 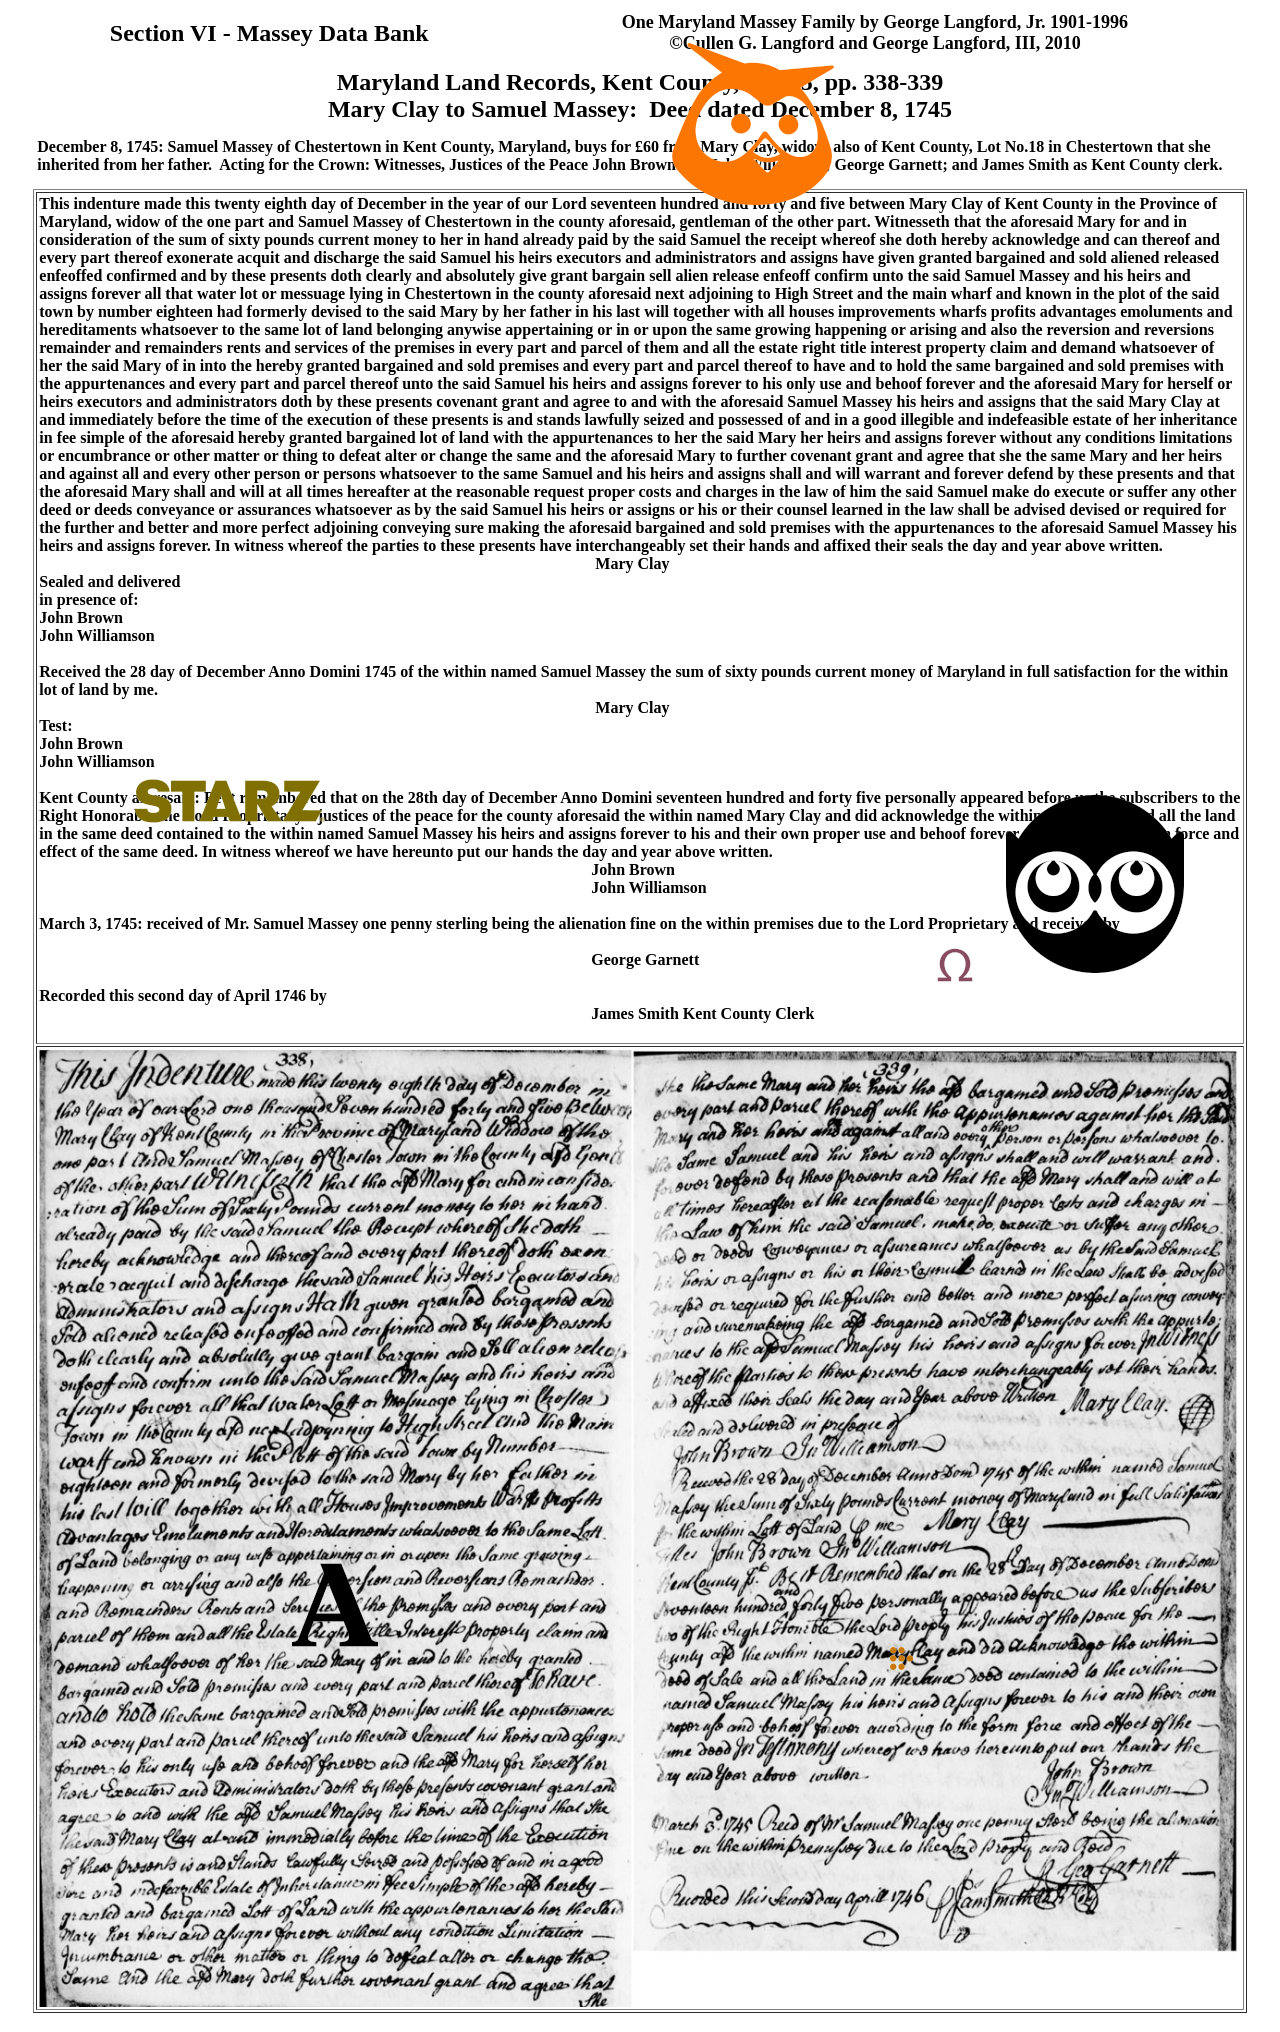 I want to click on open the Starz streaming app, so click(x=230, y=801).